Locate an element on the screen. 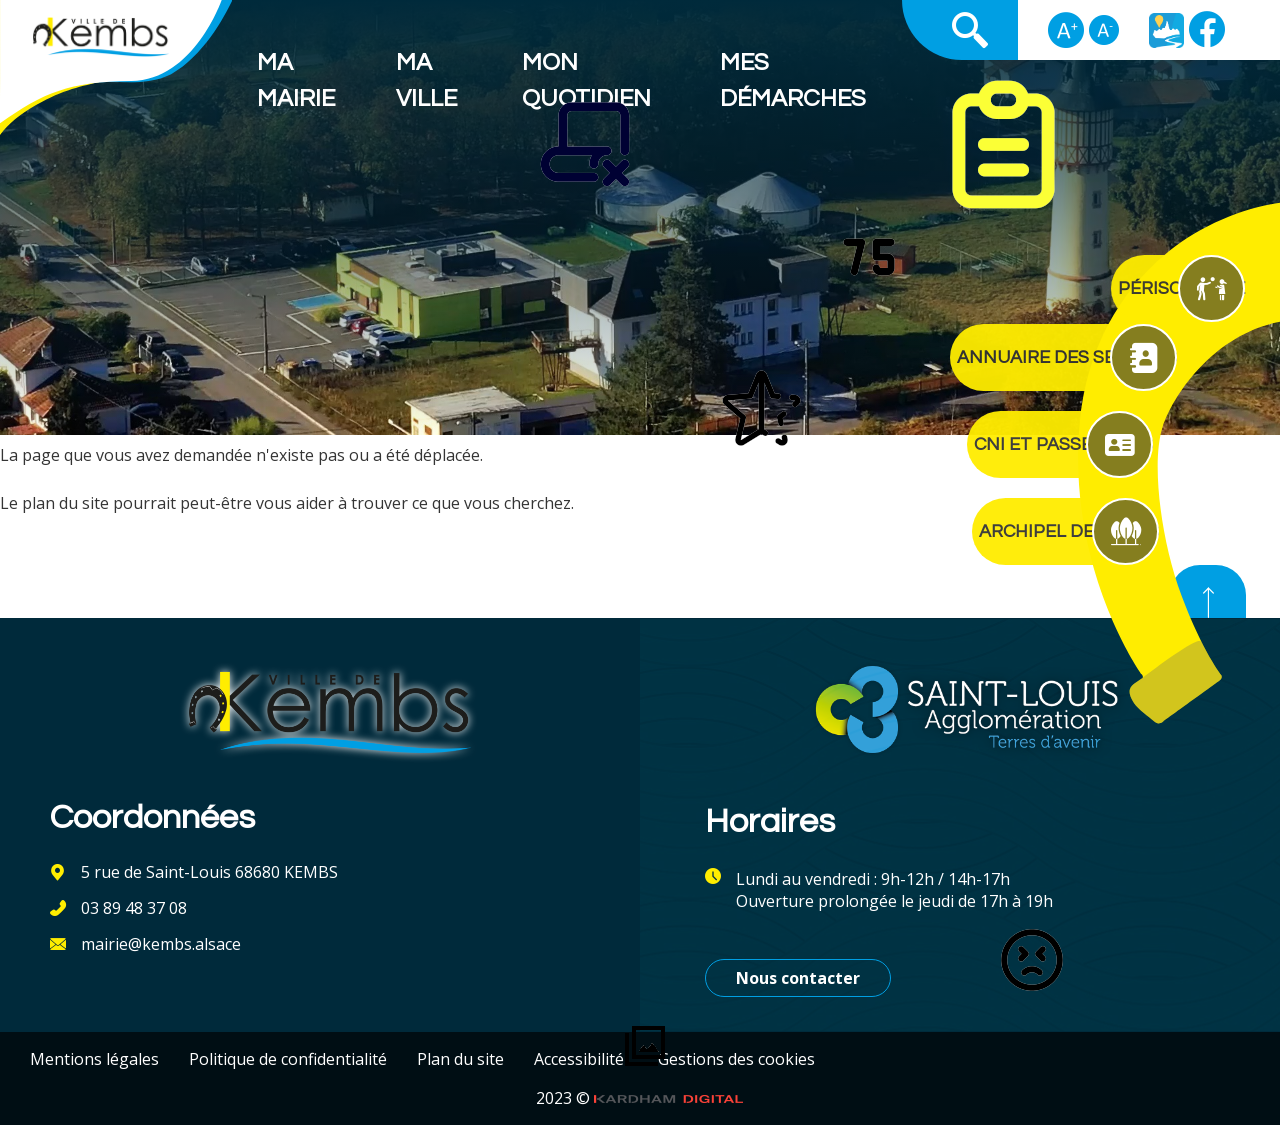 Image resolution: width=1280 pixels, height=1125 pixels. remove or delete a script is located at coordinates (585, 142).